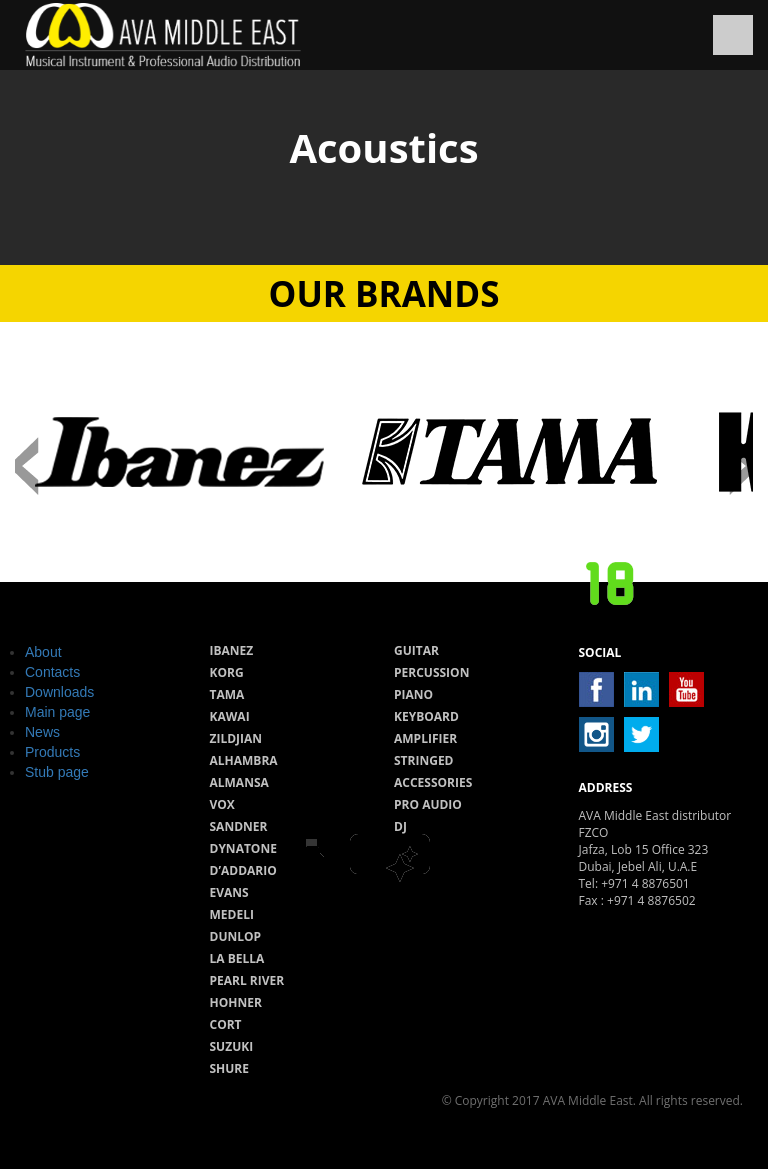  Describe the element at coordinates (314, 847) in the screenshot. I see `open messages or chat` at that location.